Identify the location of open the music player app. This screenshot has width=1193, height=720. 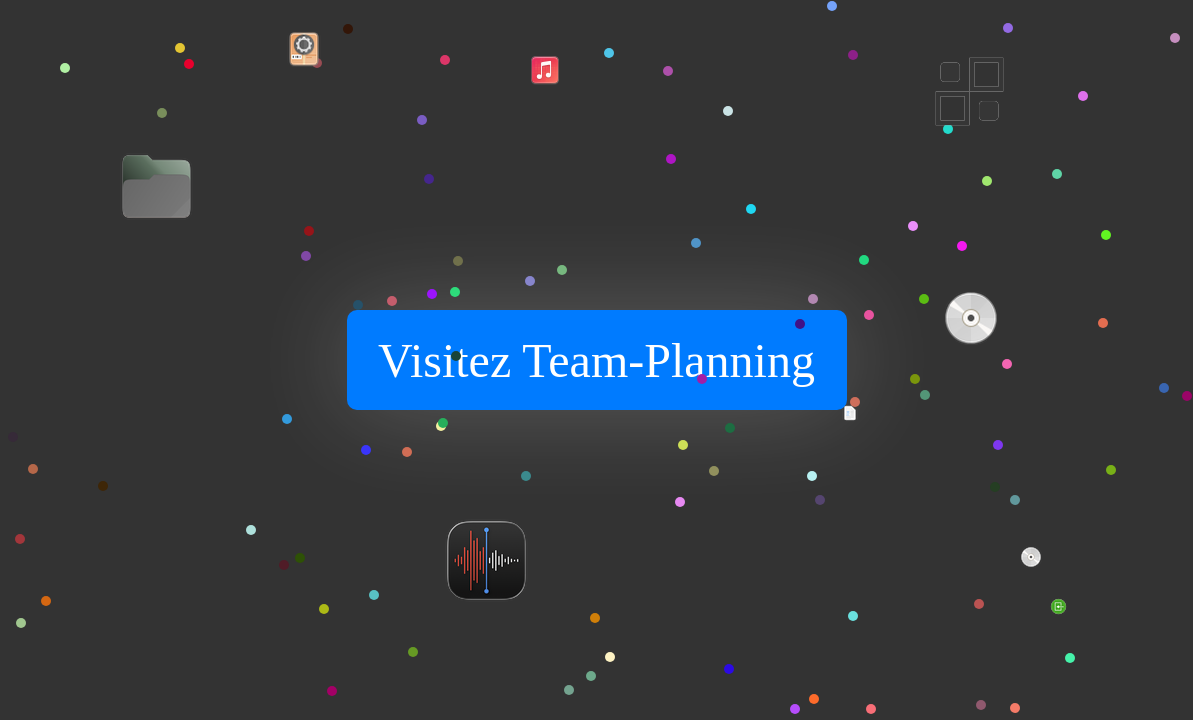
(545, 70).